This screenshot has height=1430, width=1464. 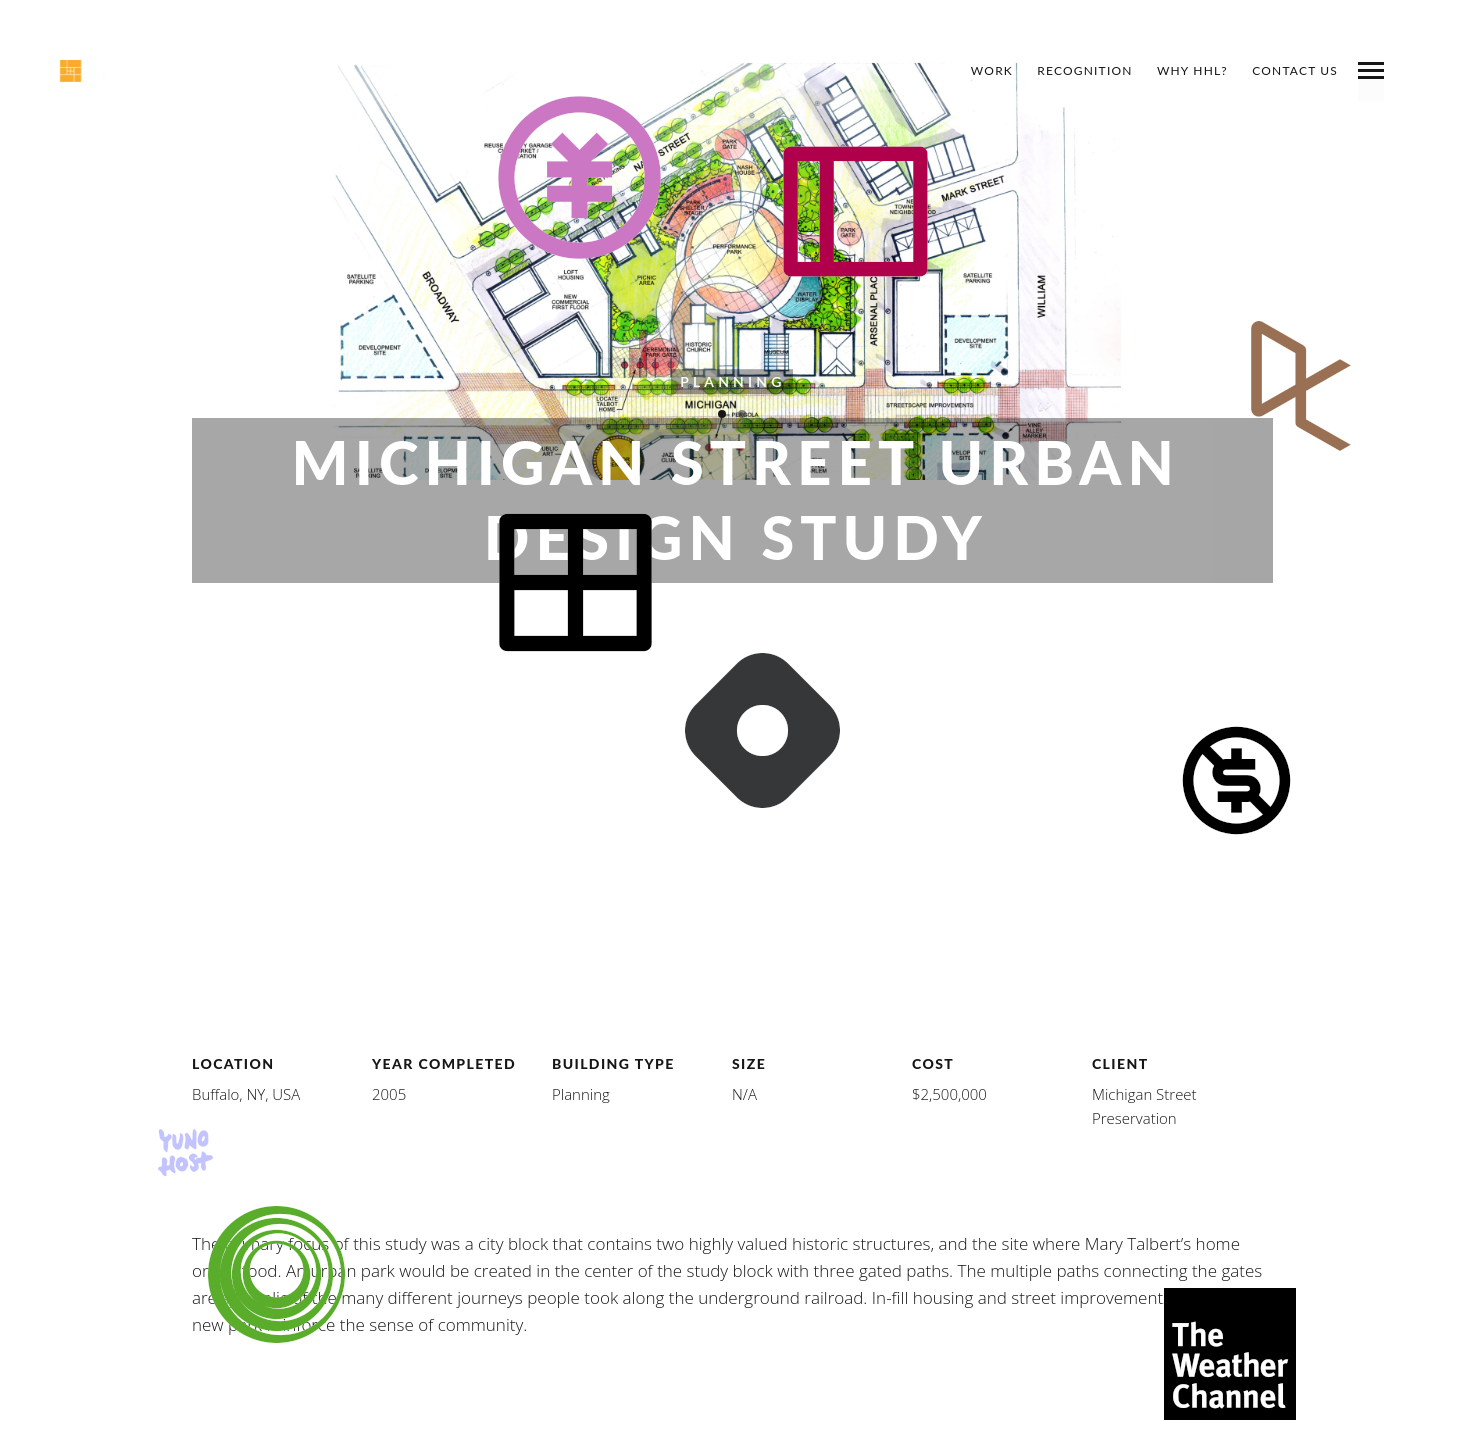 I want to click on open the DataCamp app, so click(x=1301, y=386).